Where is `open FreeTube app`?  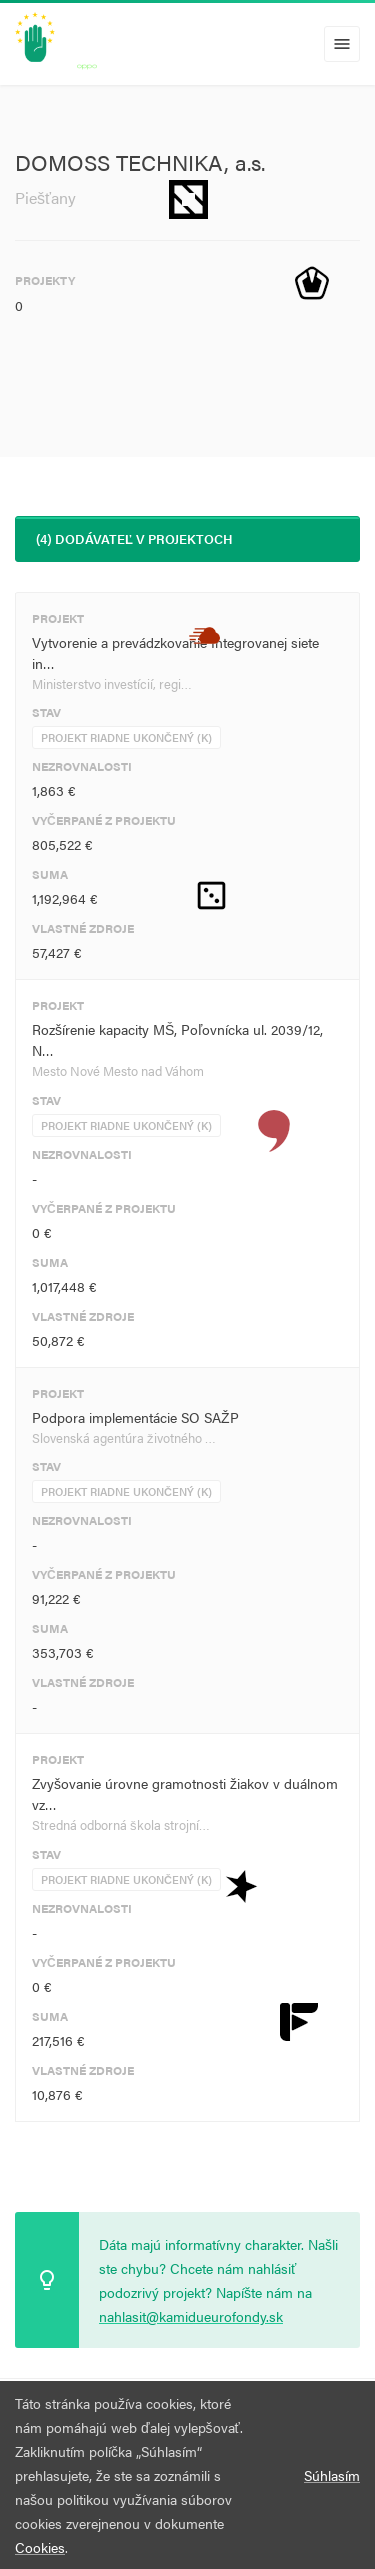
open FreeTube app is located at coordinates (299, 2022).